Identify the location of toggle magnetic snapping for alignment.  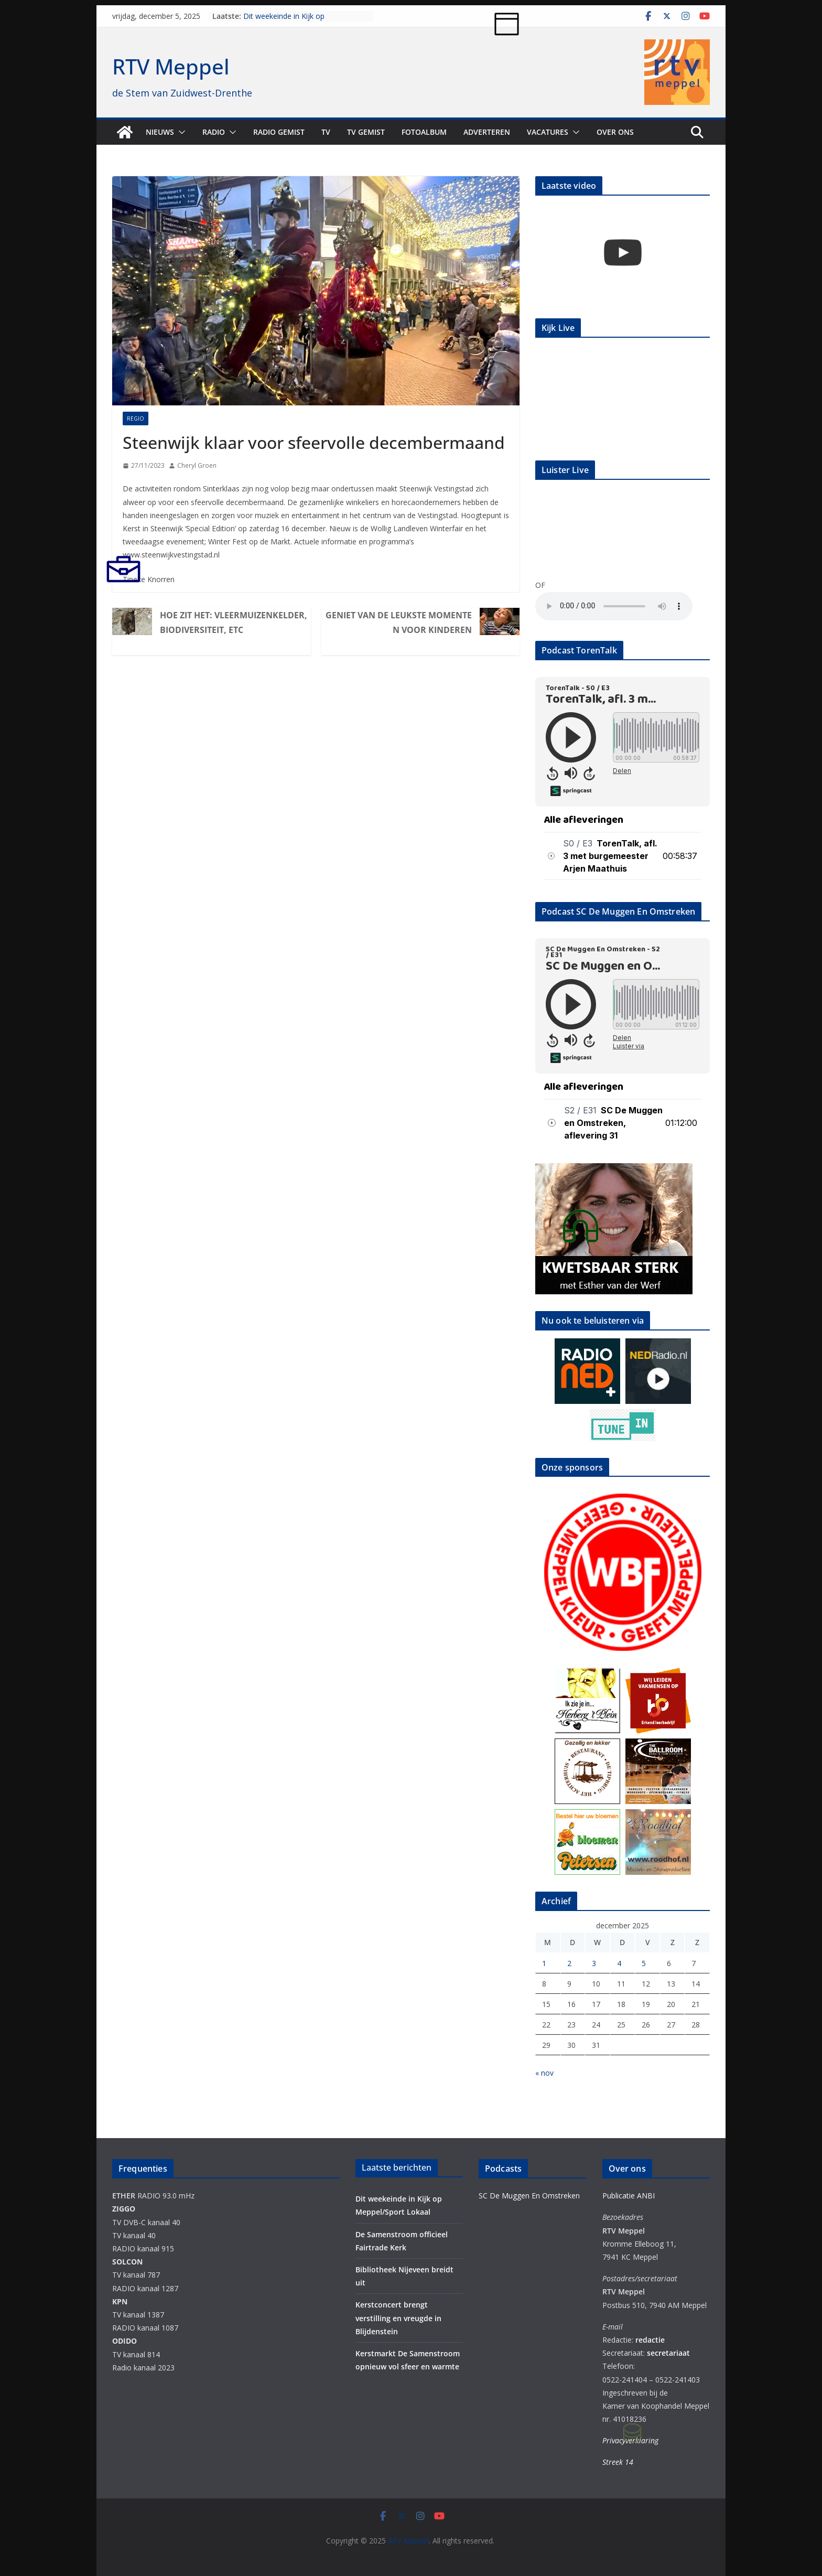
(580, 1226).